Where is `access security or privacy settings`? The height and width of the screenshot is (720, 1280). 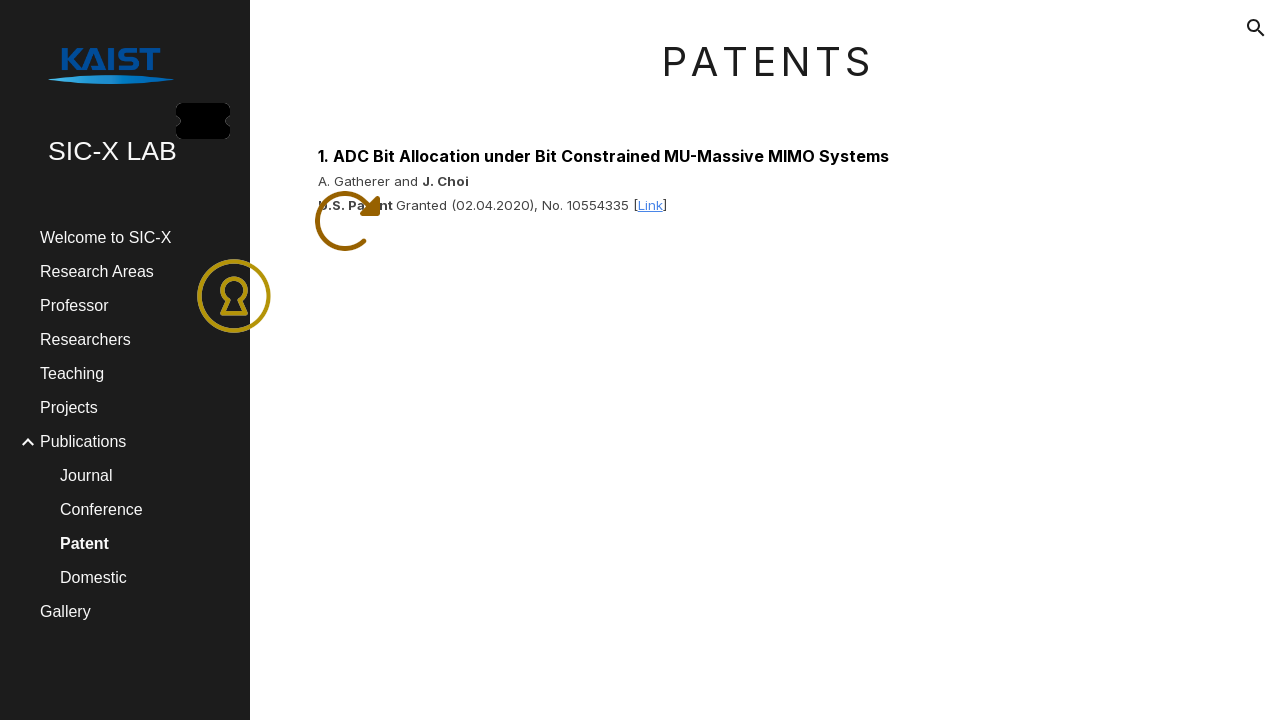
access security or privacy settings is located at coordinates (234, 296).